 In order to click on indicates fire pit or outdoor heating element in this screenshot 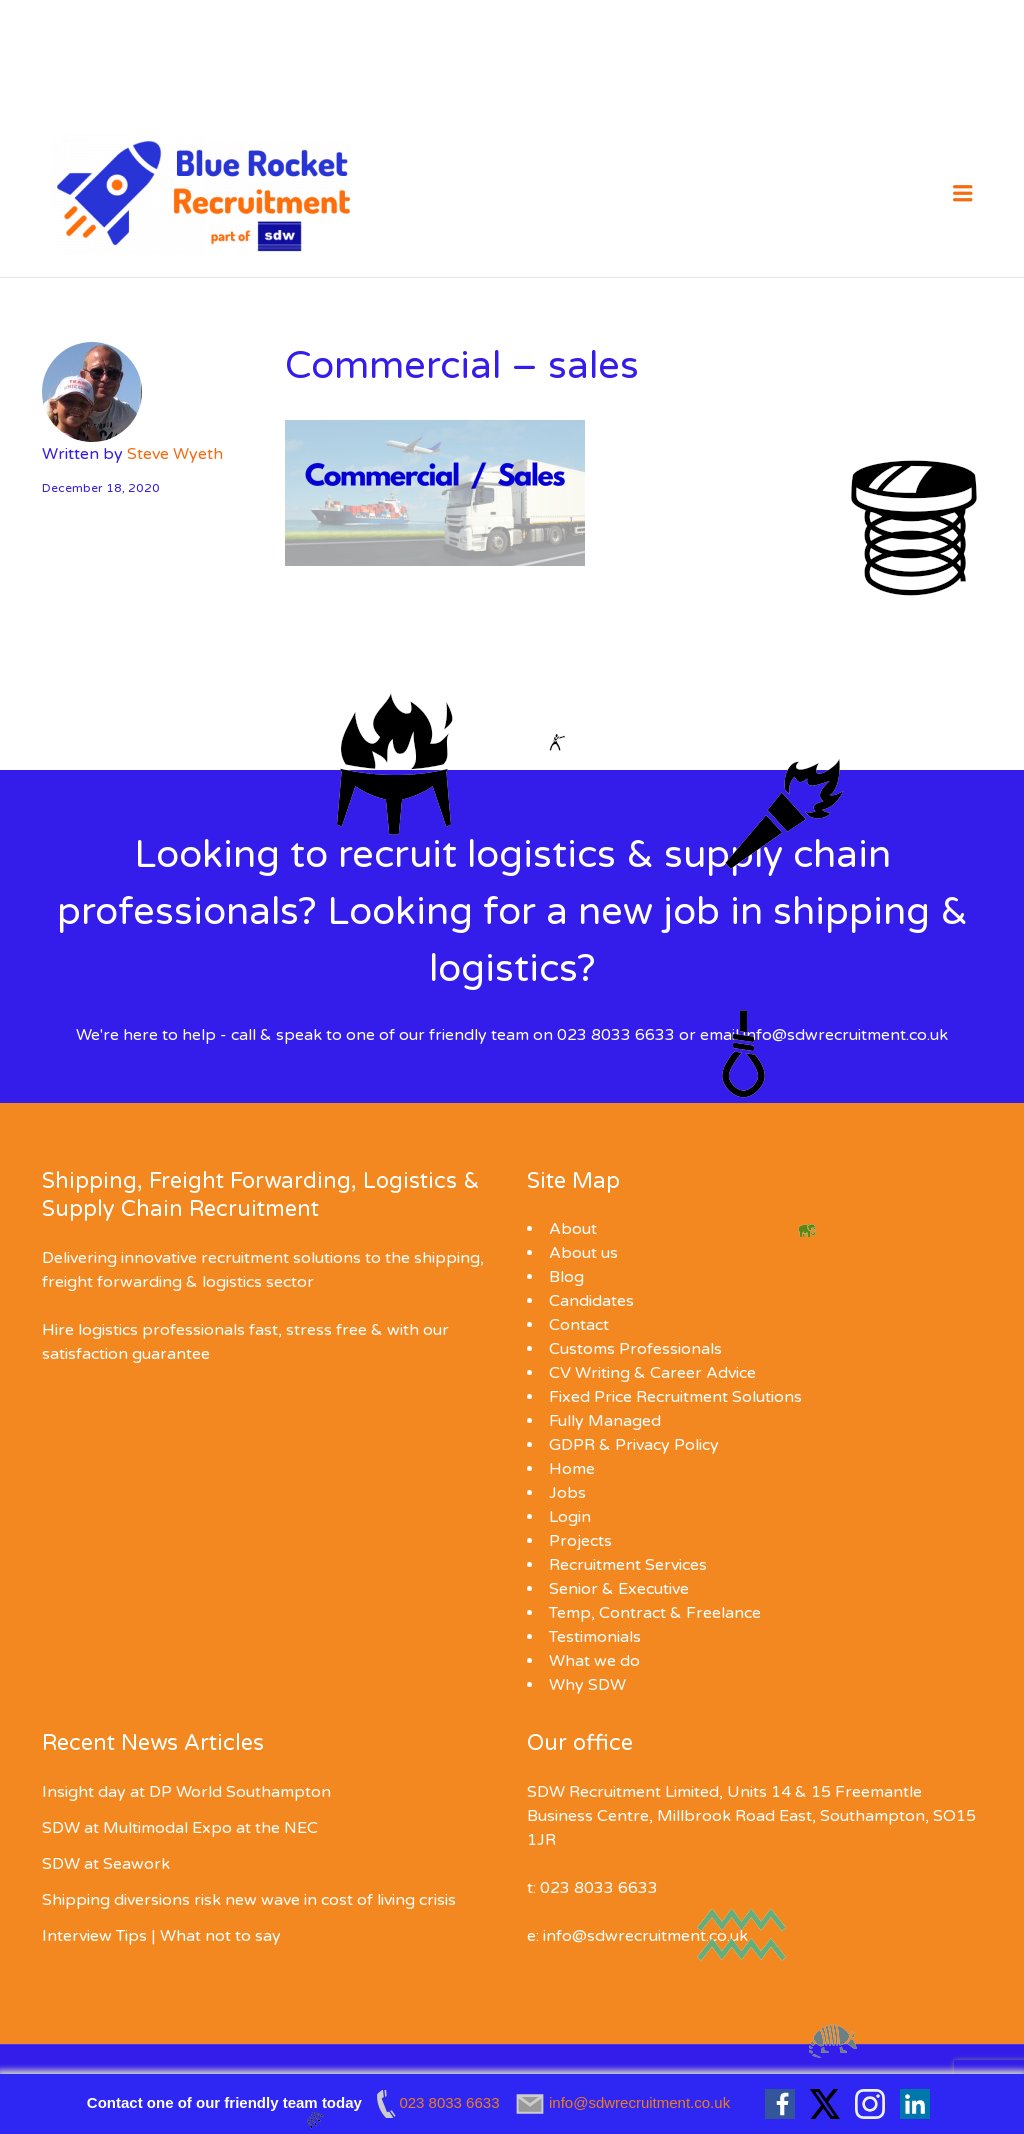, I will do `click(394, 764)`.